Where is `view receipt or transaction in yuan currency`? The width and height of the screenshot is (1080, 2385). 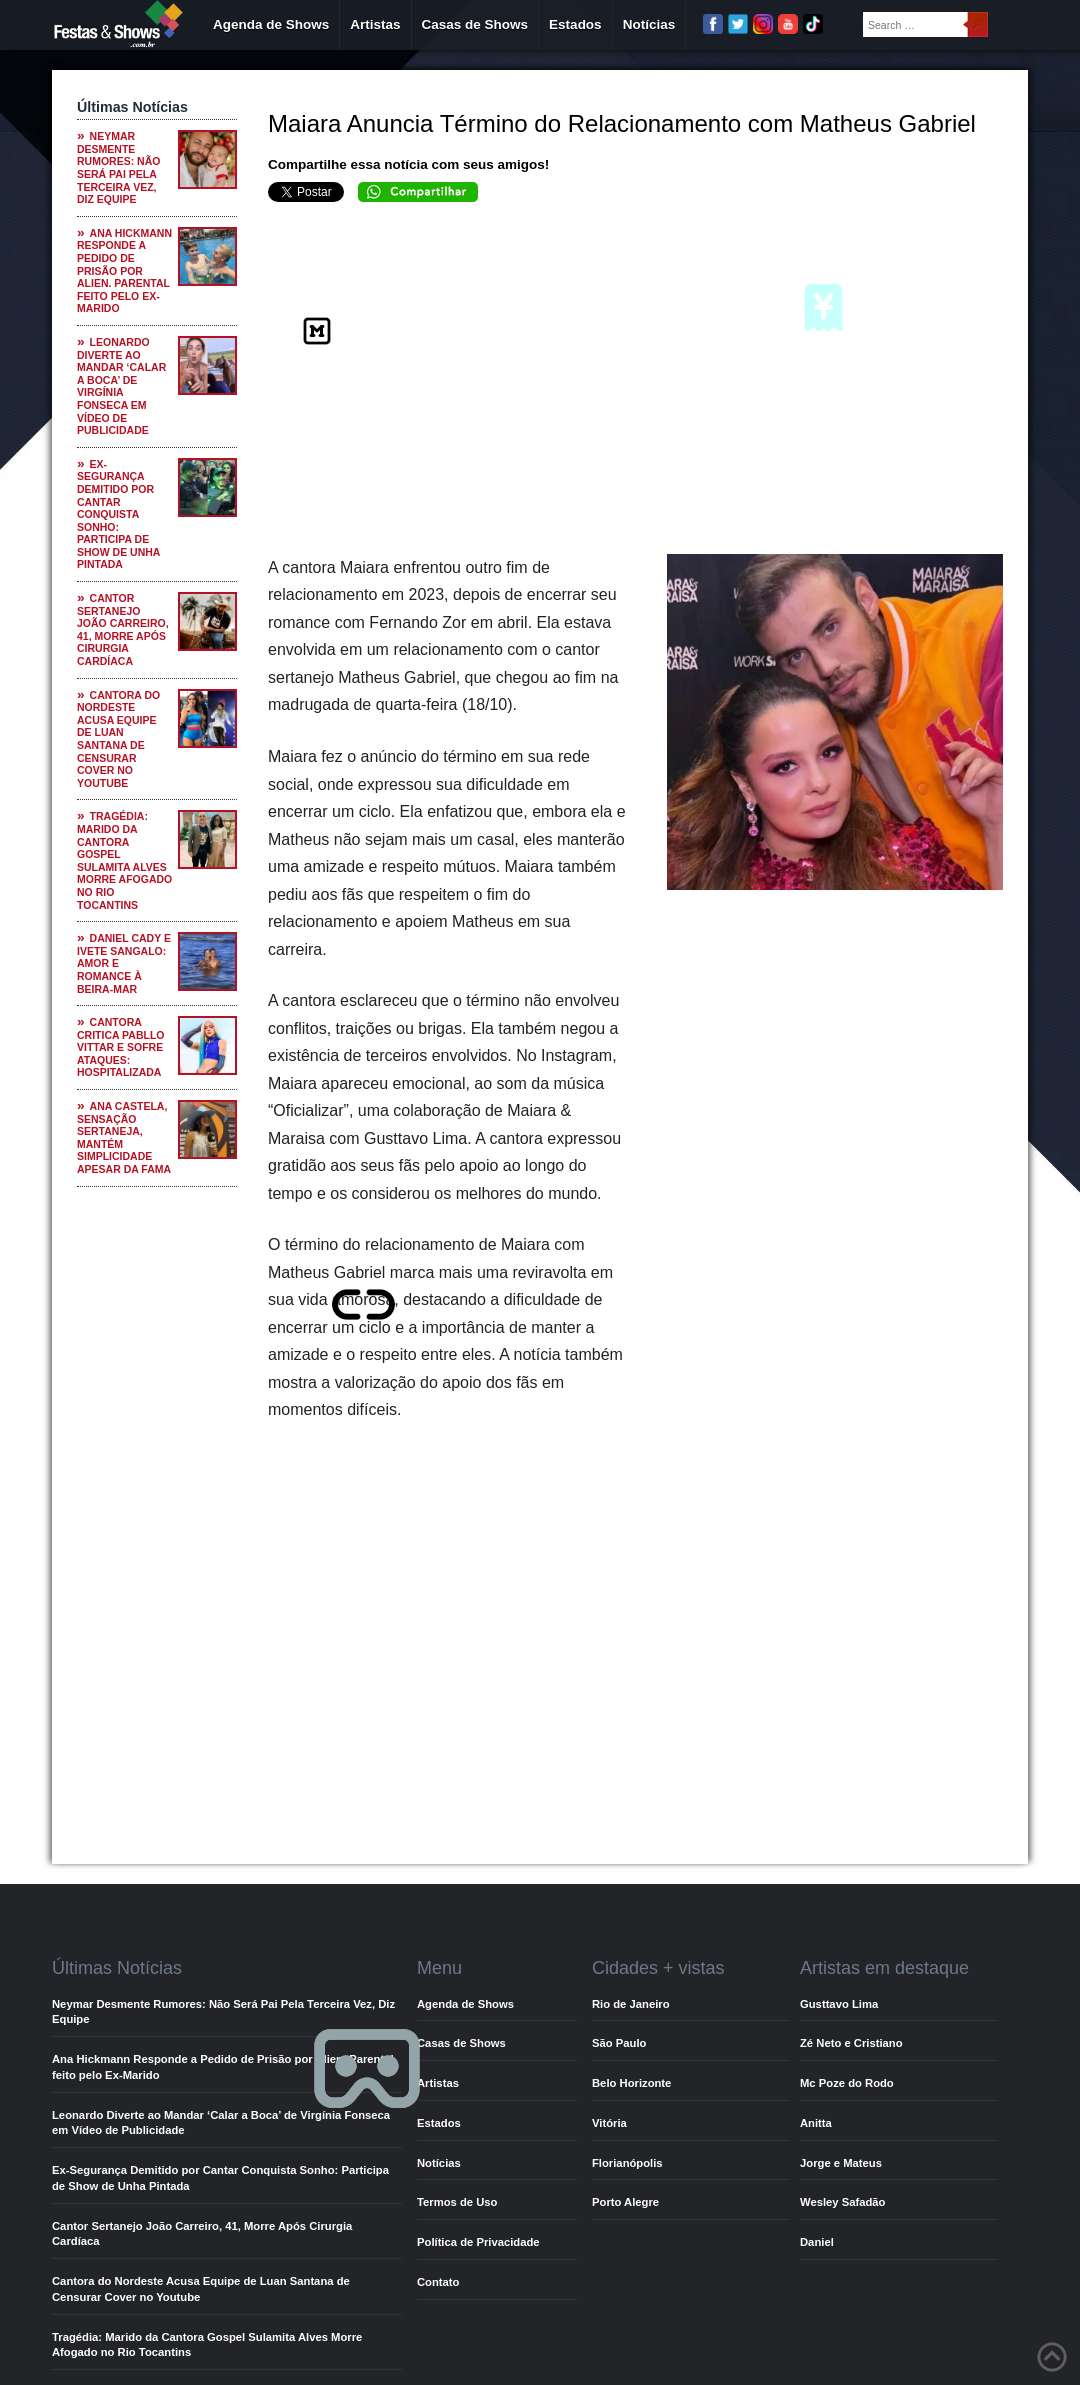
view receipt or transaction in yuan currency is located at coordinates (823, 307).